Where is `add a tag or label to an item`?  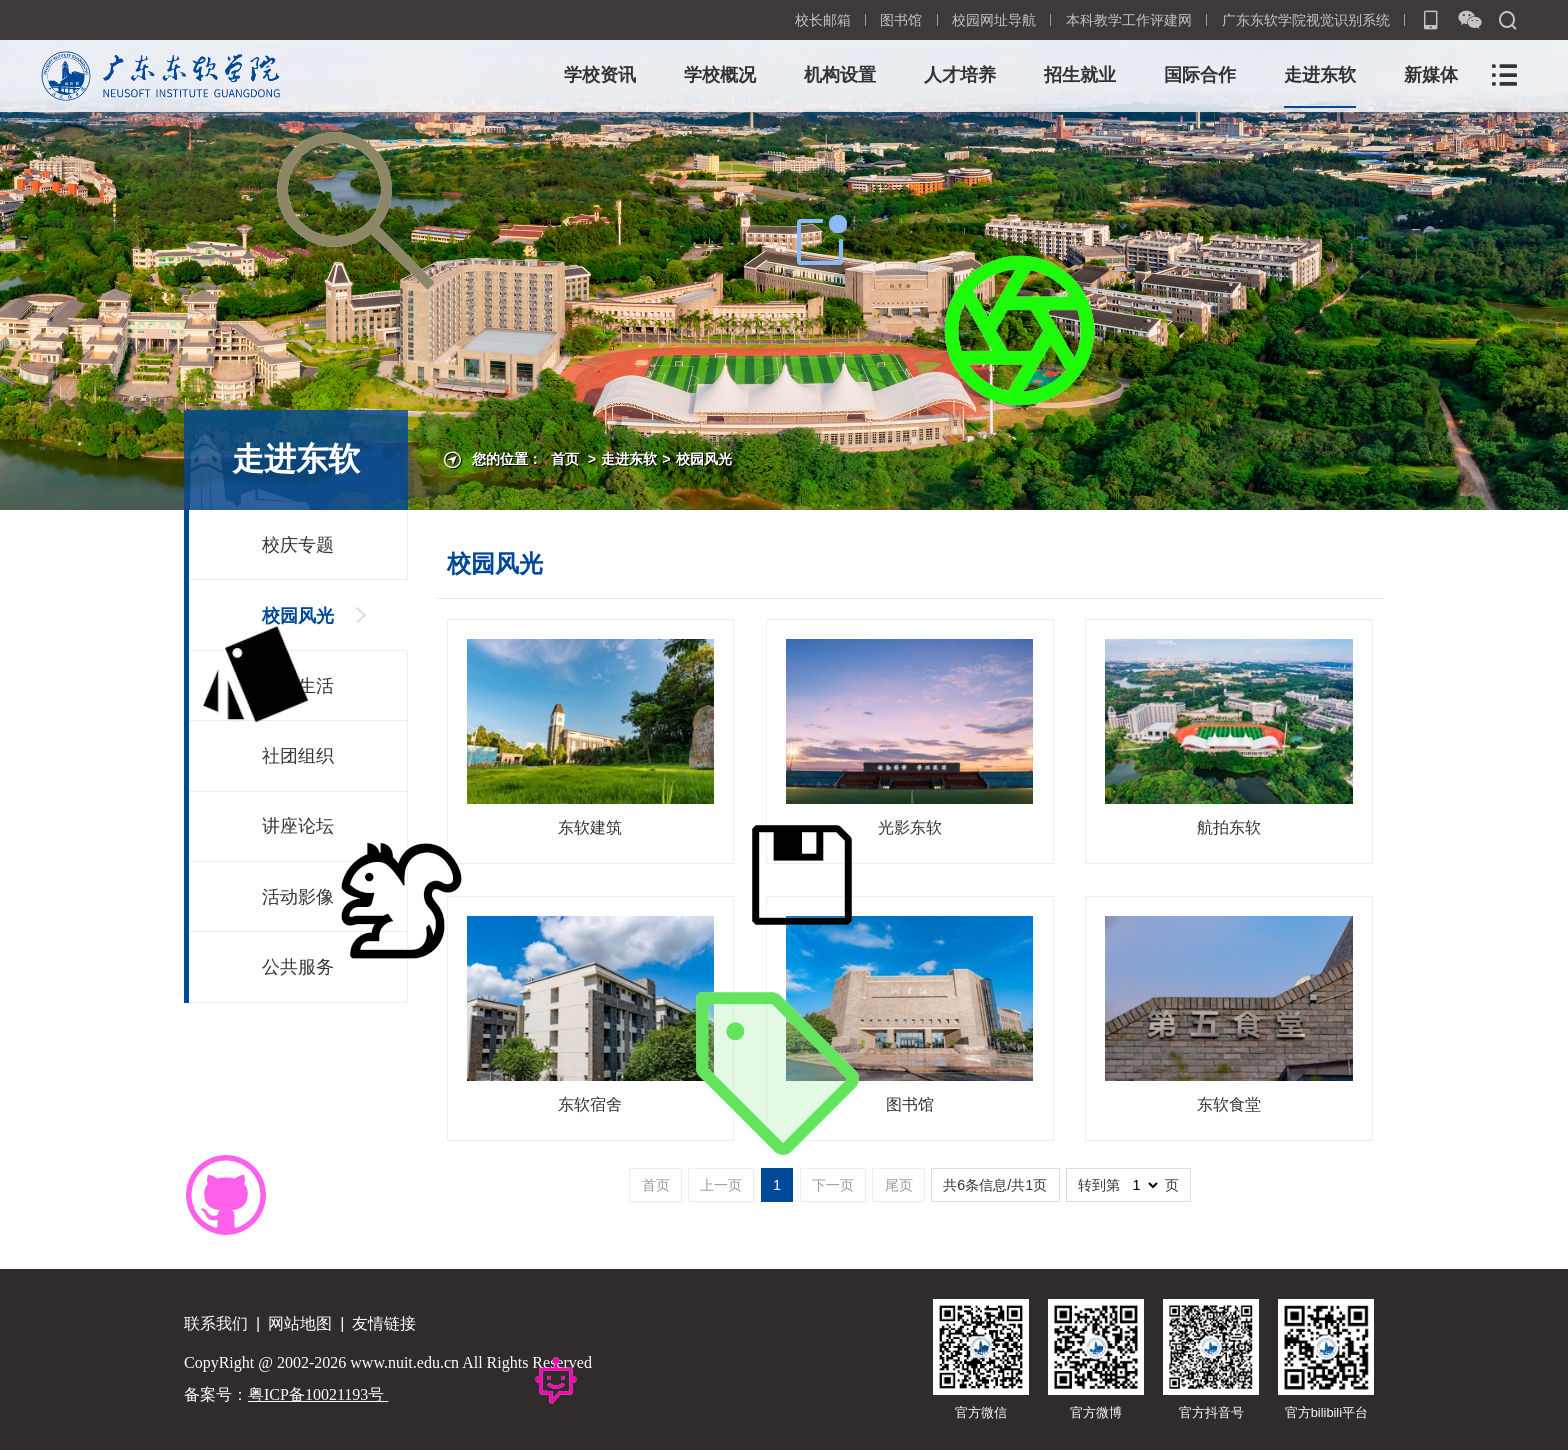 add a tag or label to an item is located at coordinates (768, 1064).